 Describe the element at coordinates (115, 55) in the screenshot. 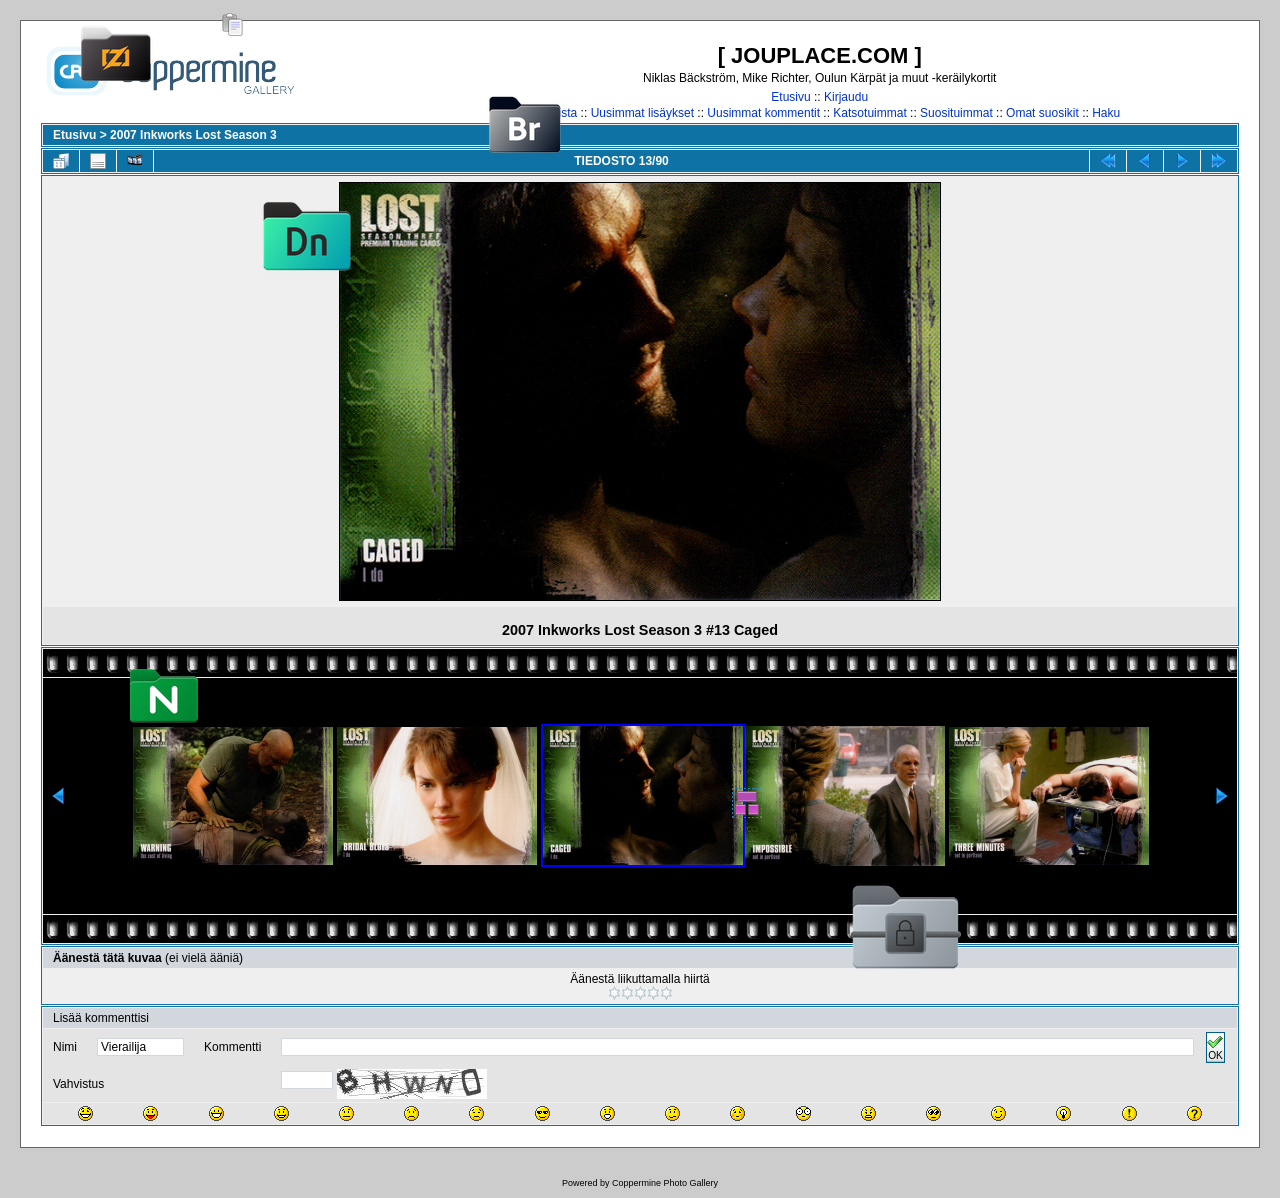

I see `open folder containing zig programming language files` at that location.